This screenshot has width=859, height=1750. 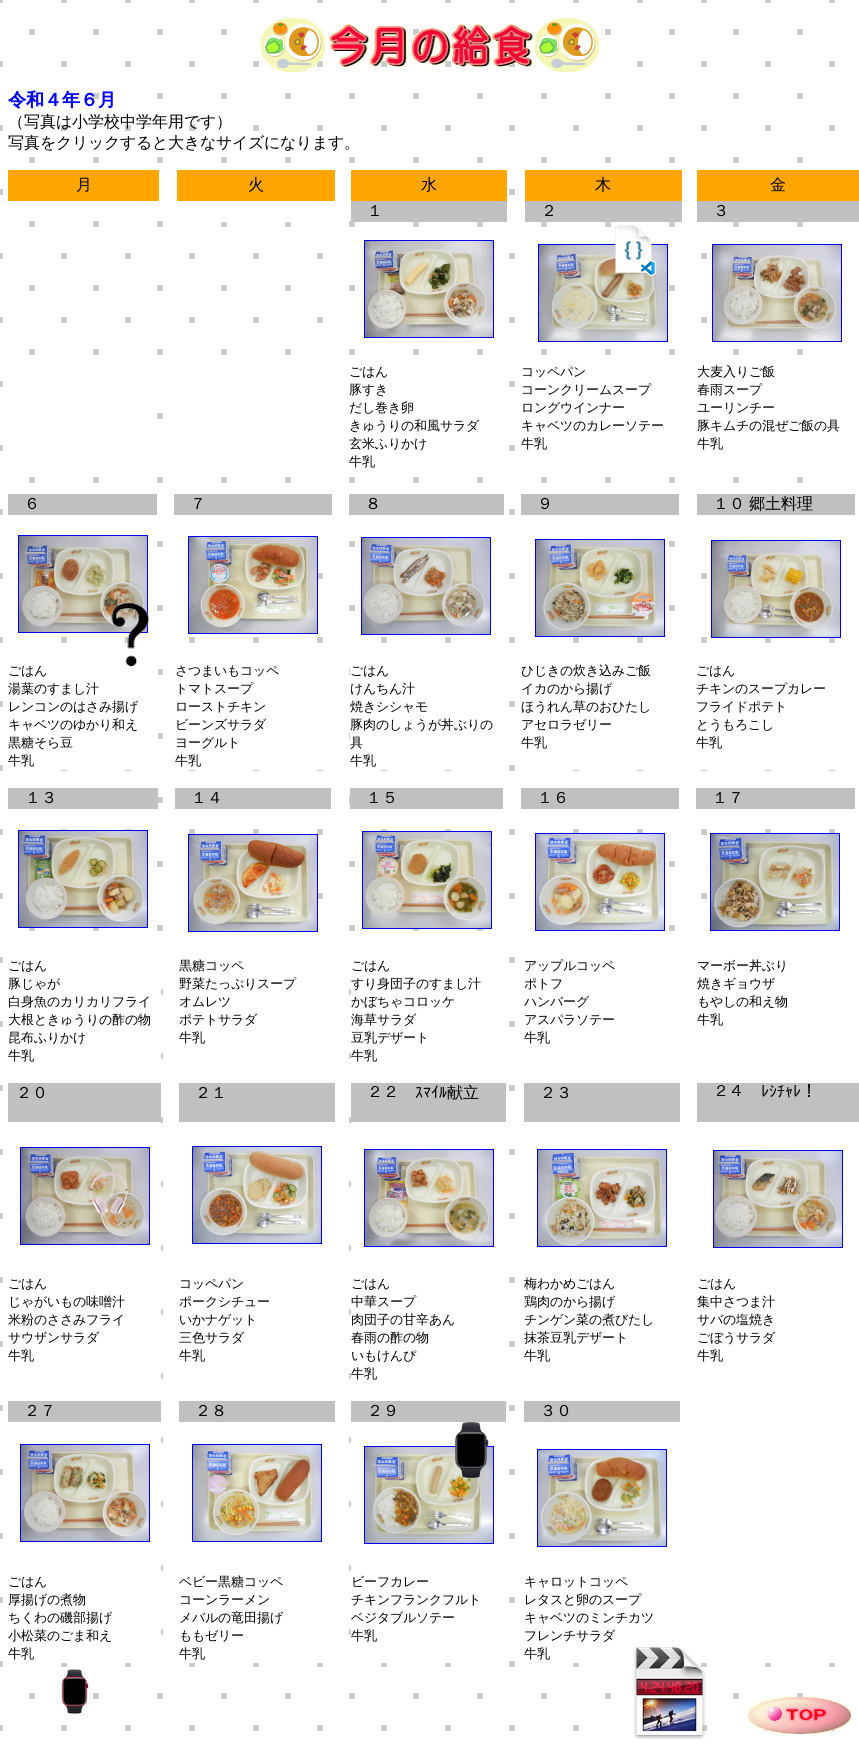 I want to click on apple watch series 8 device icon, so click(x=74, y=1691).